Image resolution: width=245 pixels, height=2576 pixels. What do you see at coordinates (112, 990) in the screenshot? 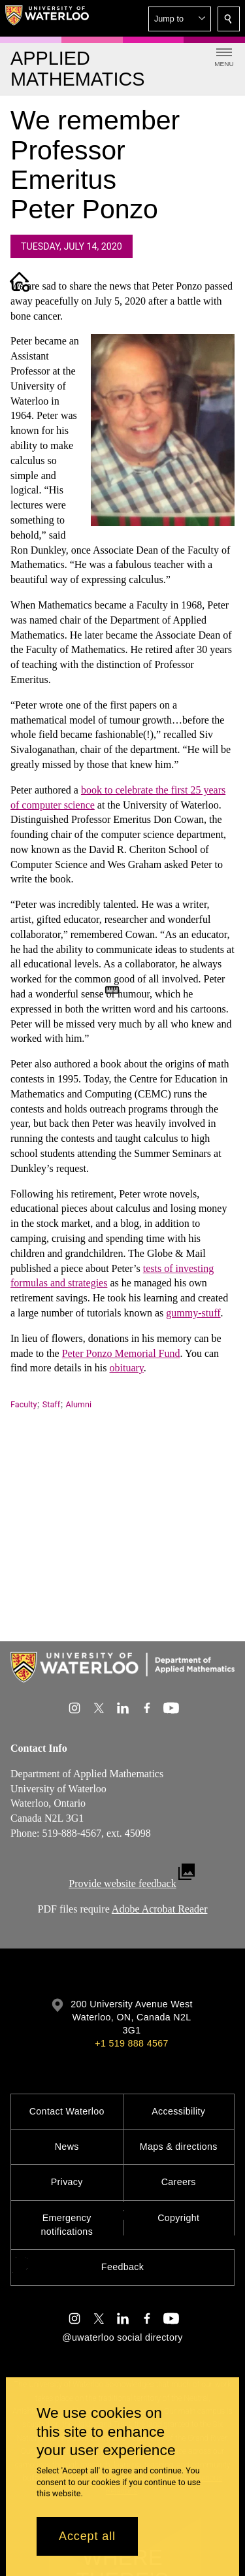
I see `access ruler or measurement tool` at bounding box center [112, 990].